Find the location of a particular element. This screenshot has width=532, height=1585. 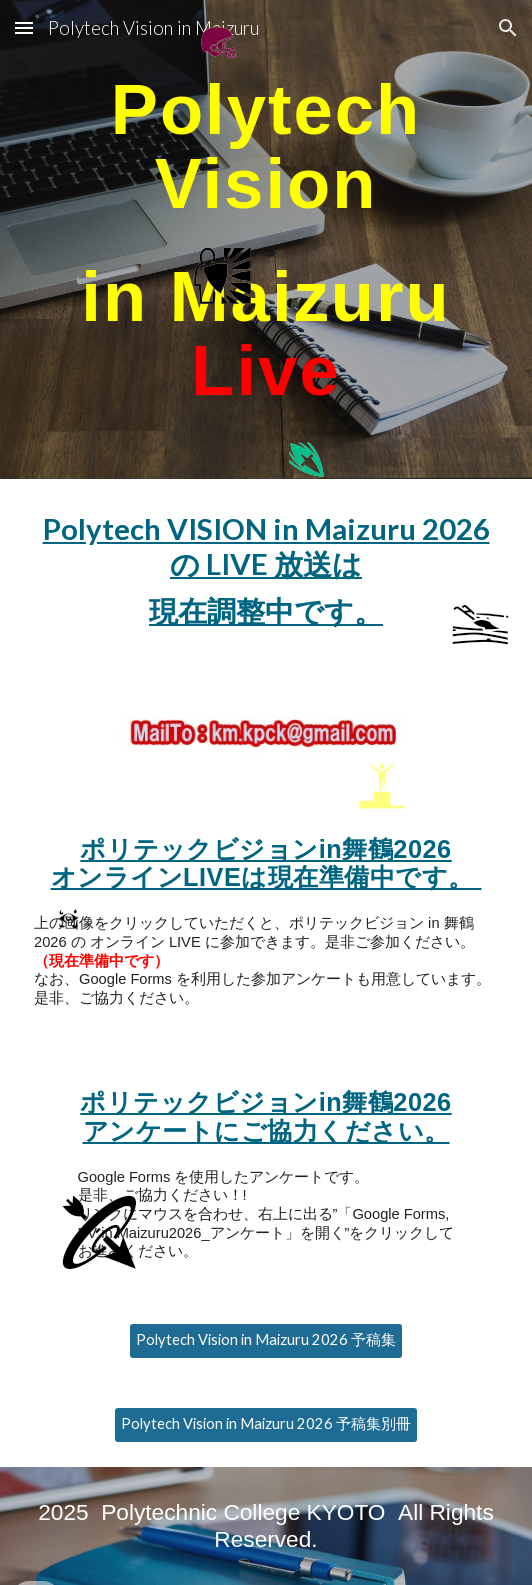

throw or launch a dagger attack is located at coordinates (307, 460).